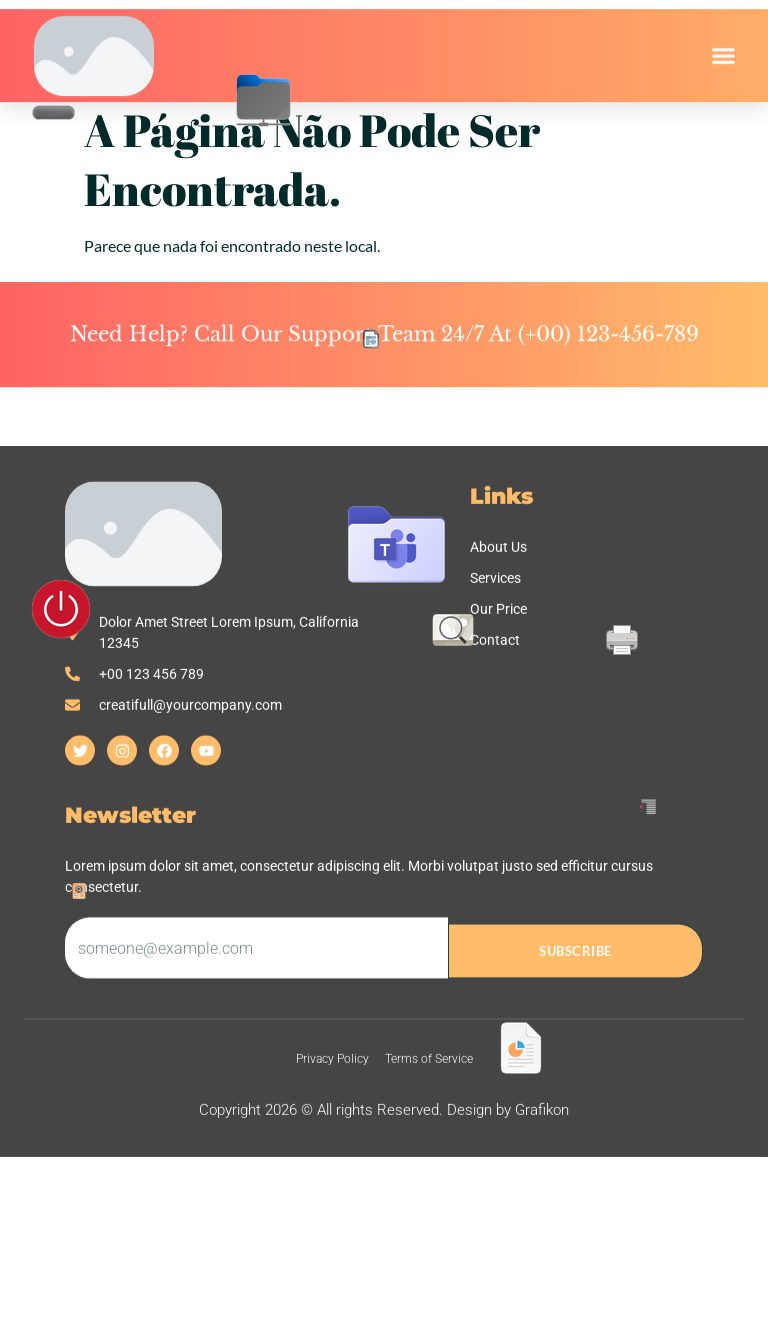  Describe the element at coordinates (453, 630) in the screenshot. I see `open eye of mate image viewer application` at that location.